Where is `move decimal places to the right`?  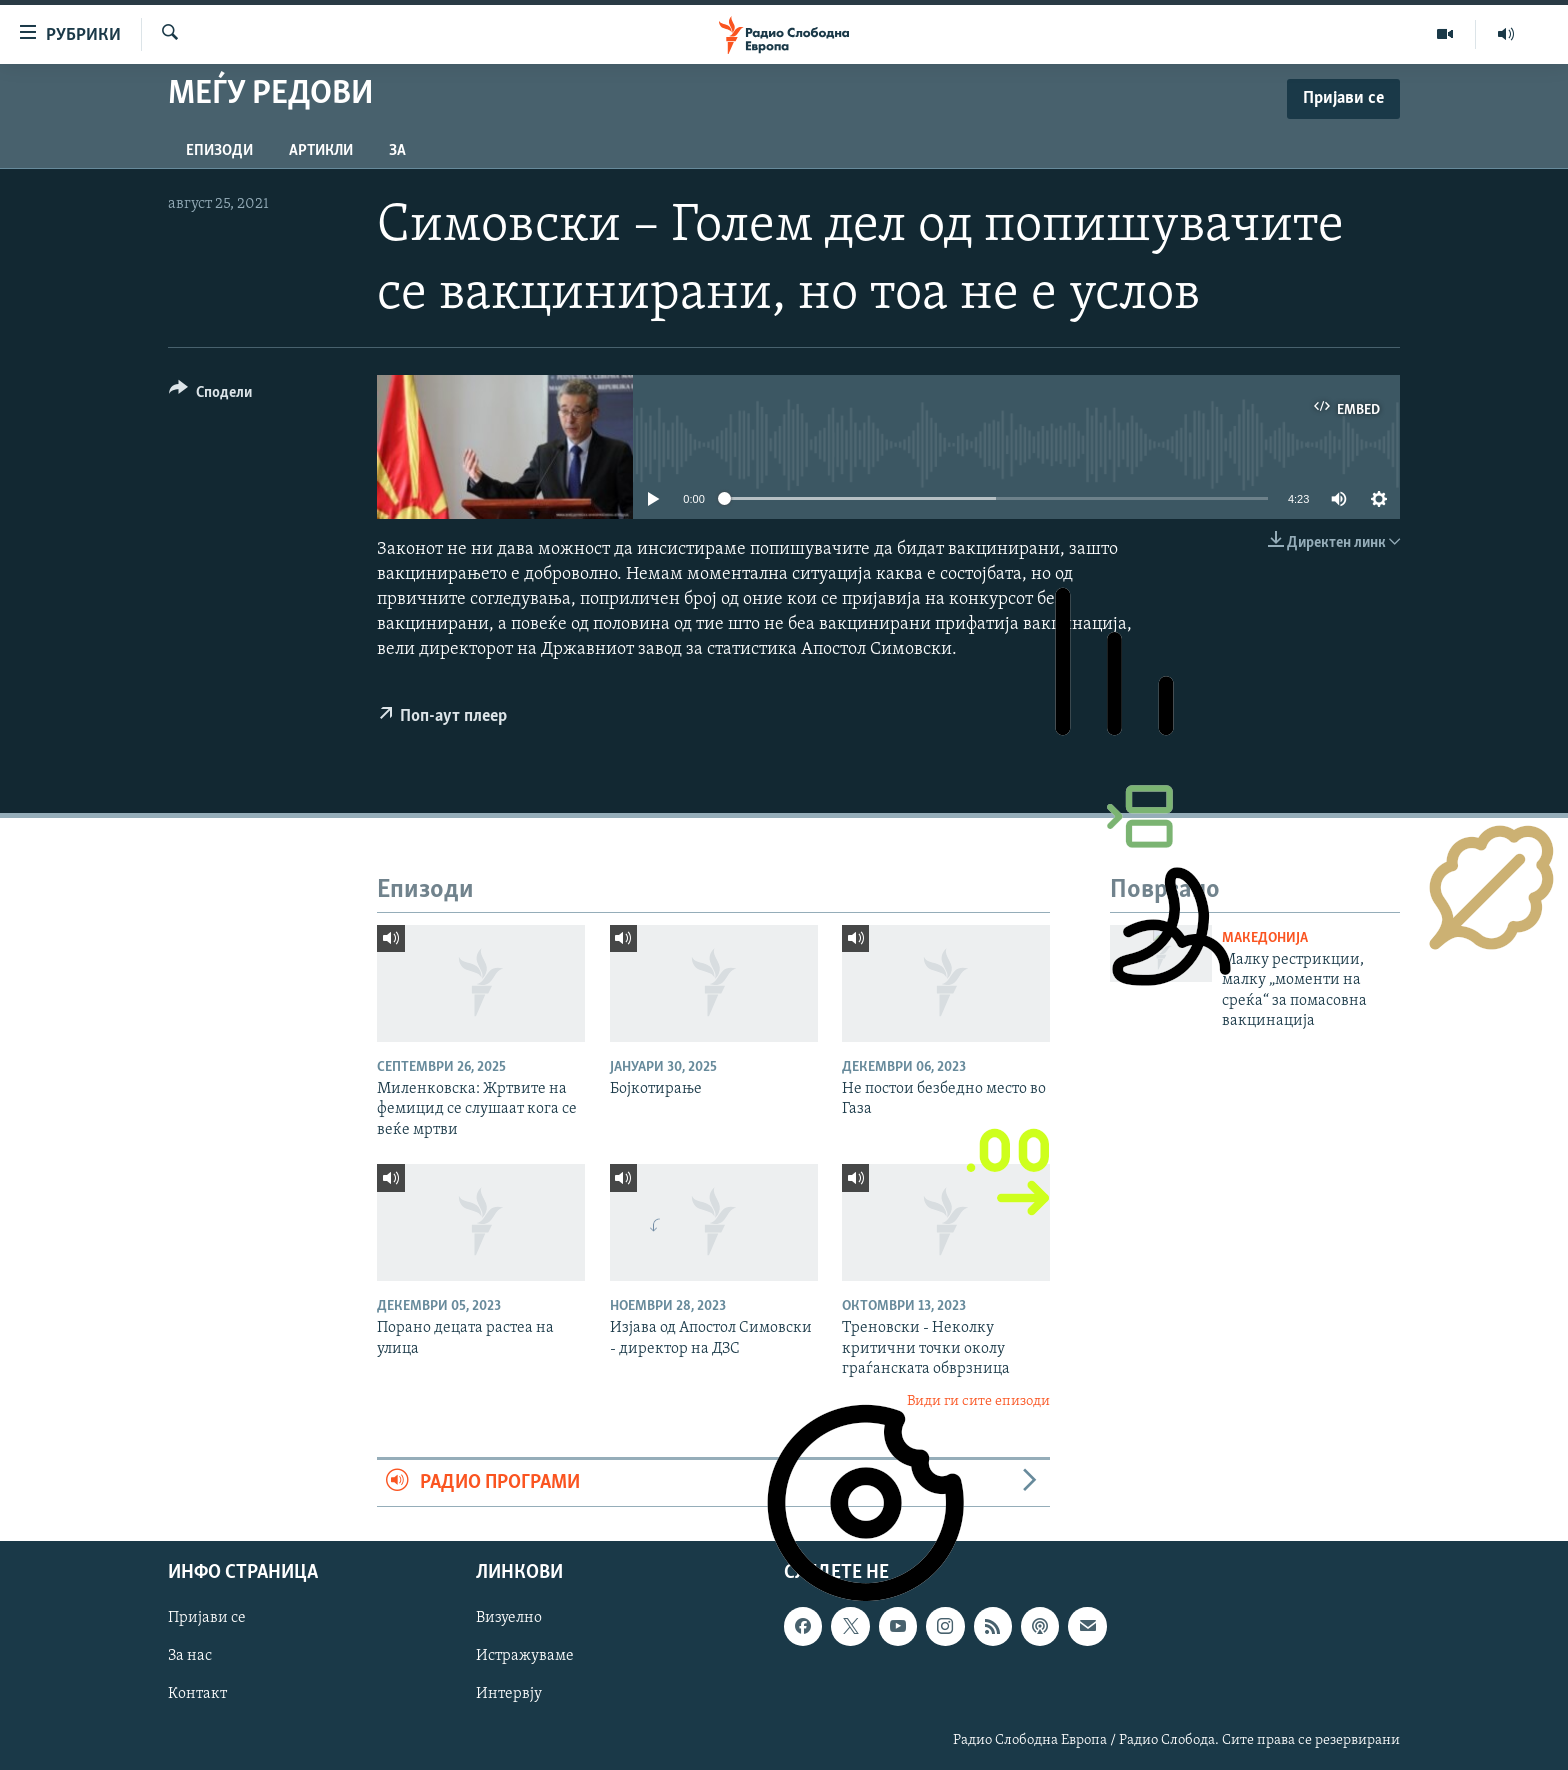
move decimal places to the right is located at coordinates (1010, 1172).